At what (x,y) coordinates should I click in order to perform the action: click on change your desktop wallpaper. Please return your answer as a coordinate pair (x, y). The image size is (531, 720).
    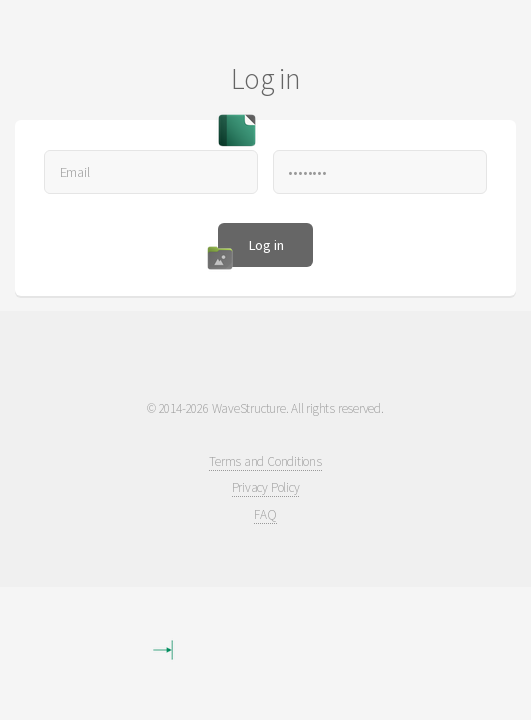
    Looking at the image, I should click on (237, 129).